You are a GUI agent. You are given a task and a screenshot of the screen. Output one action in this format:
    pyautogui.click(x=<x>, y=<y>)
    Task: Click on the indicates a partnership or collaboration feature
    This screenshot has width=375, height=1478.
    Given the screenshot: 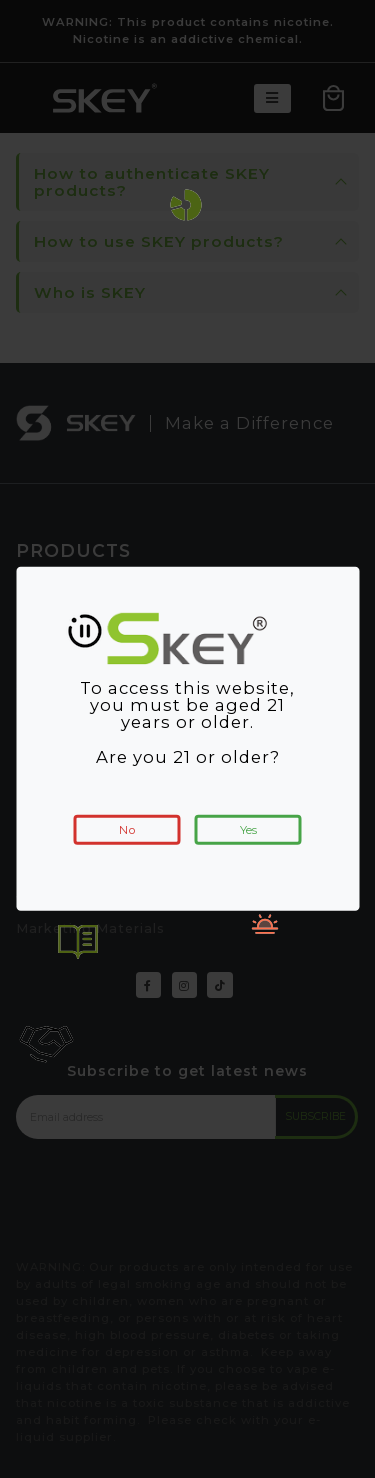 What is the action you would take?
    pyautogui.click(x=46, y=1042)
    